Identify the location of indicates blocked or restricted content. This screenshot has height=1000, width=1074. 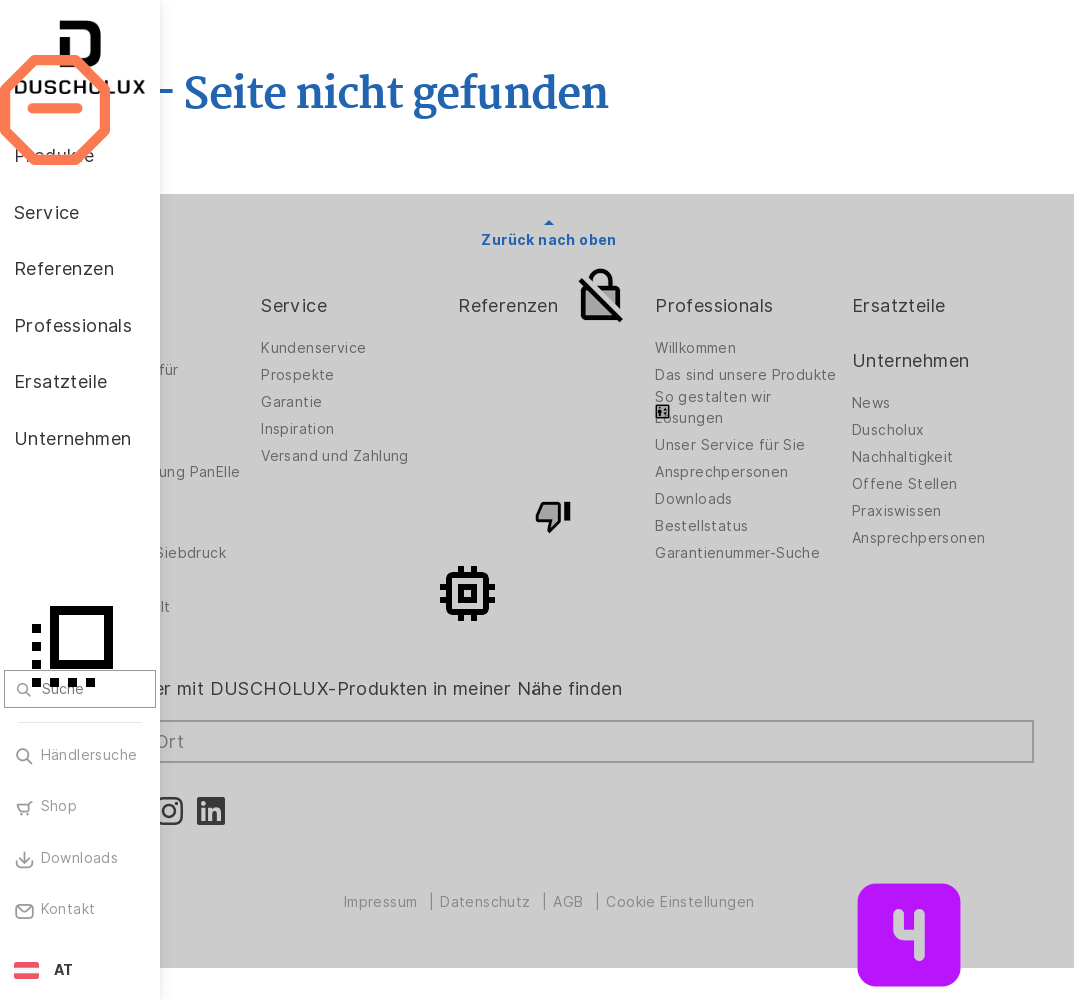
(55, 110).